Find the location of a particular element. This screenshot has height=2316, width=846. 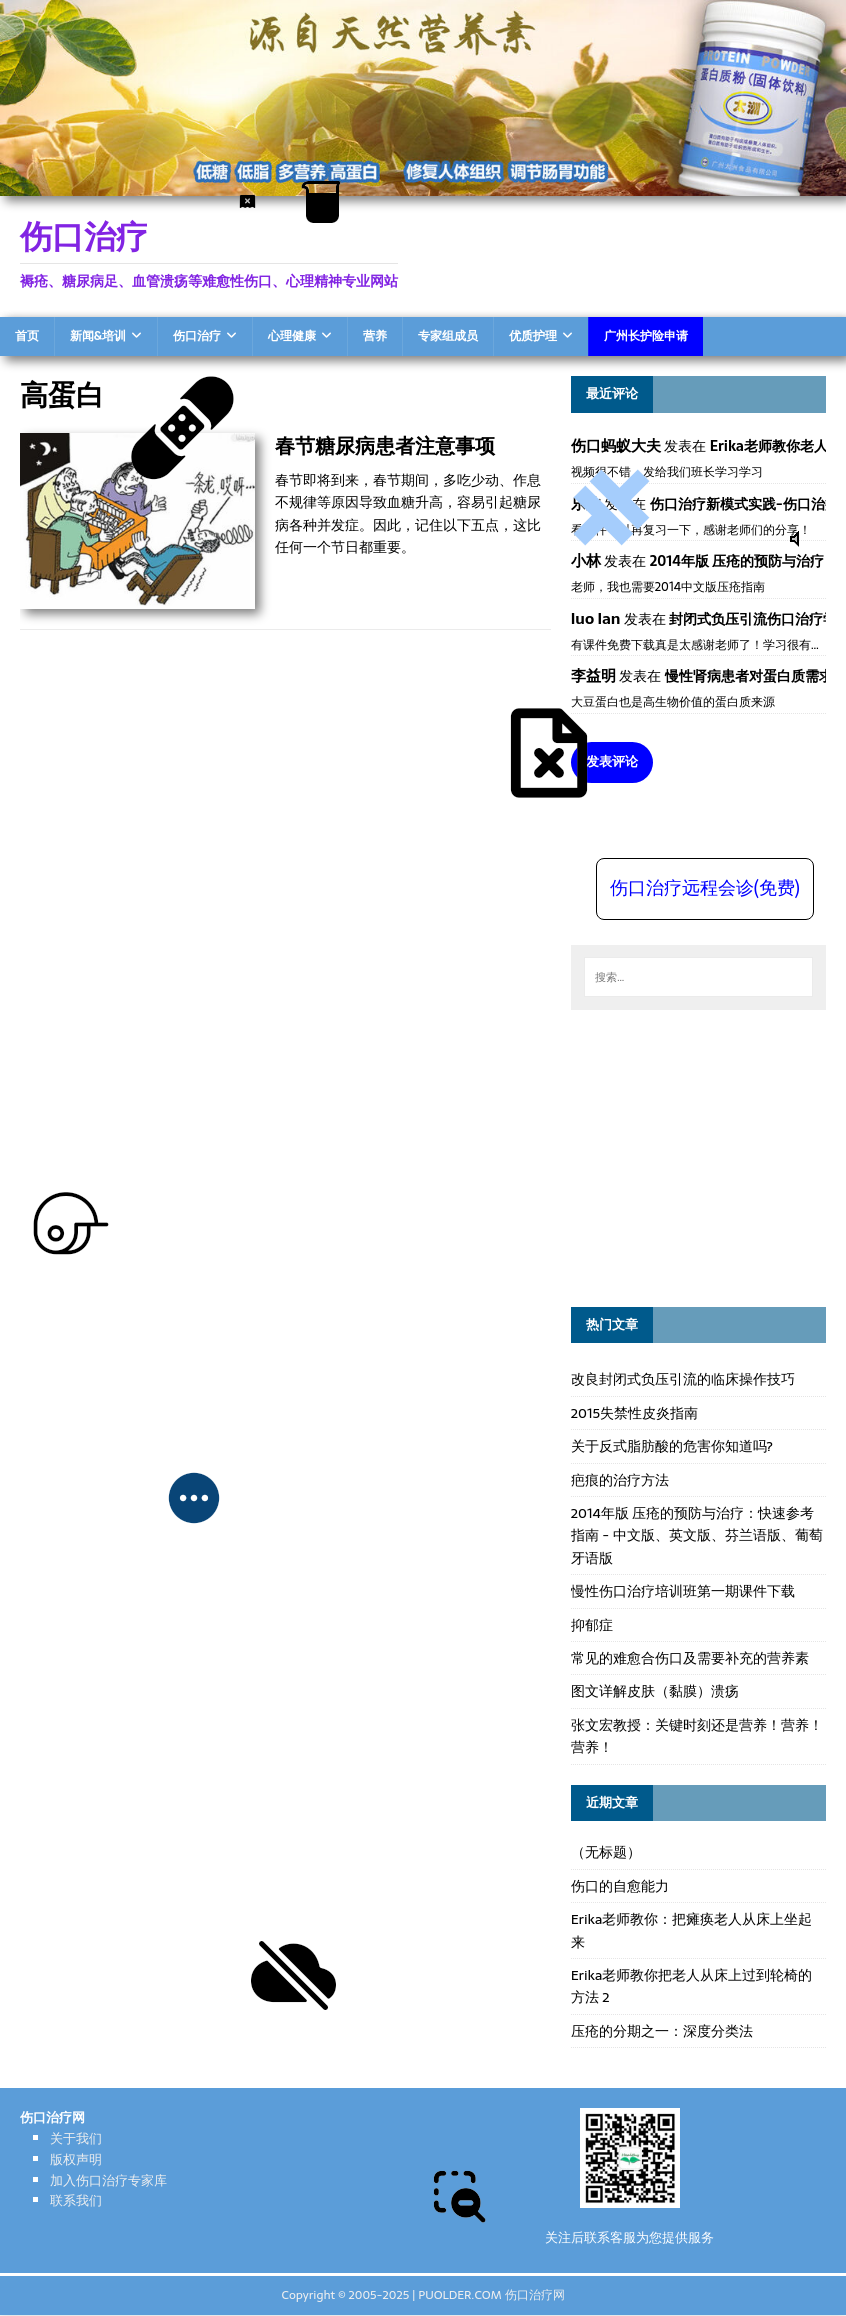

access experimental or beta features is located at coordinates (321, 202).